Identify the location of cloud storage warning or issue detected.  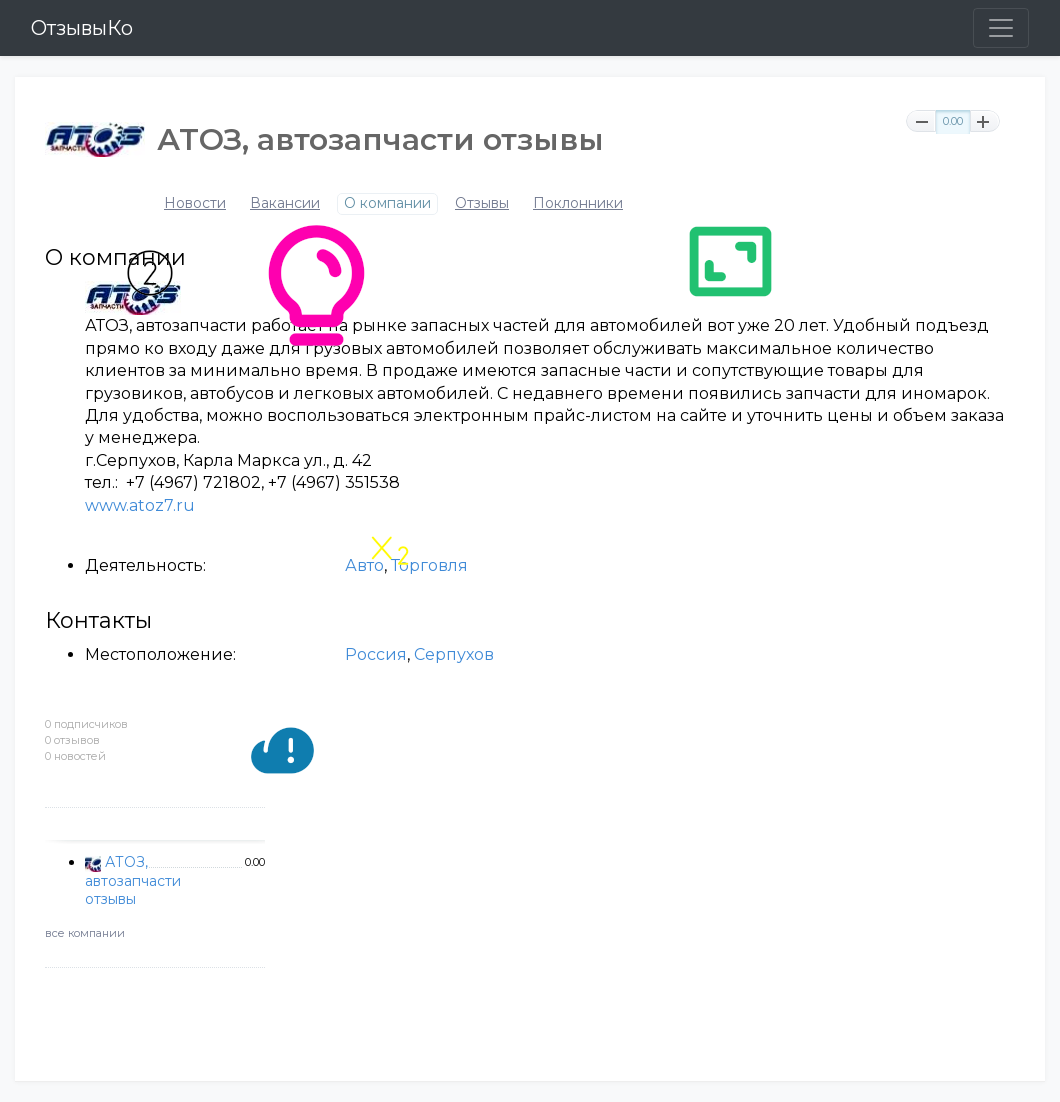
(282, 750).